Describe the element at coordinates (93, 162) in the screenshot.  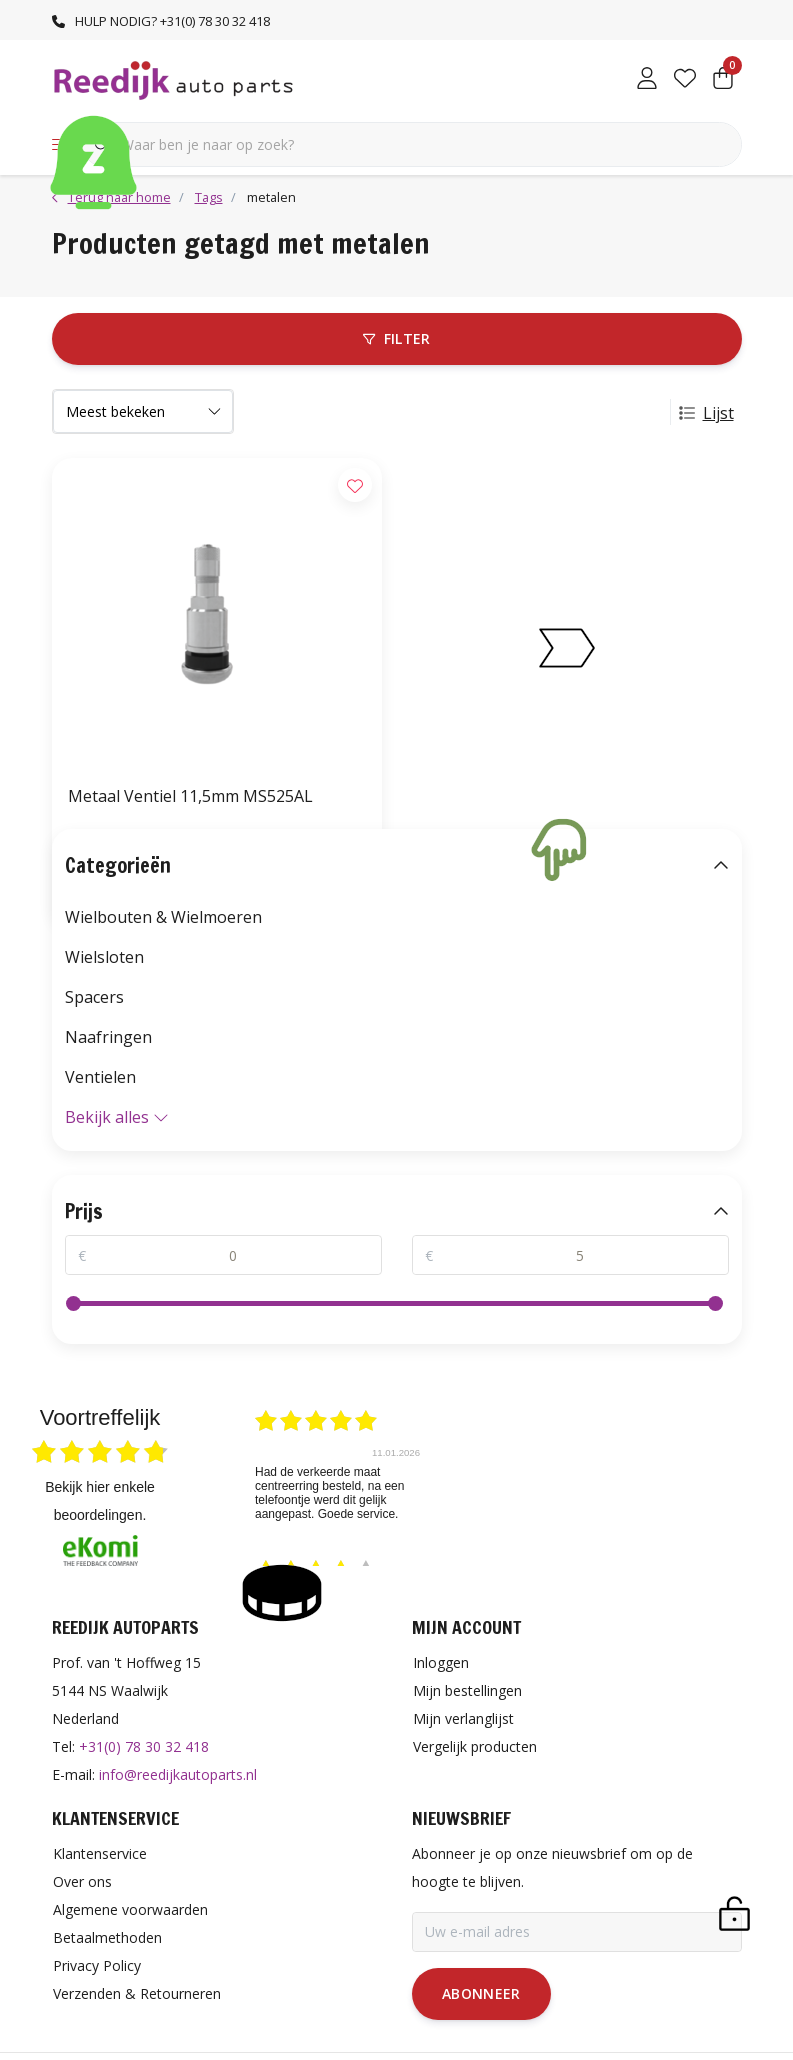
I see `mute notifications or enable do not disturb mode` at that location.